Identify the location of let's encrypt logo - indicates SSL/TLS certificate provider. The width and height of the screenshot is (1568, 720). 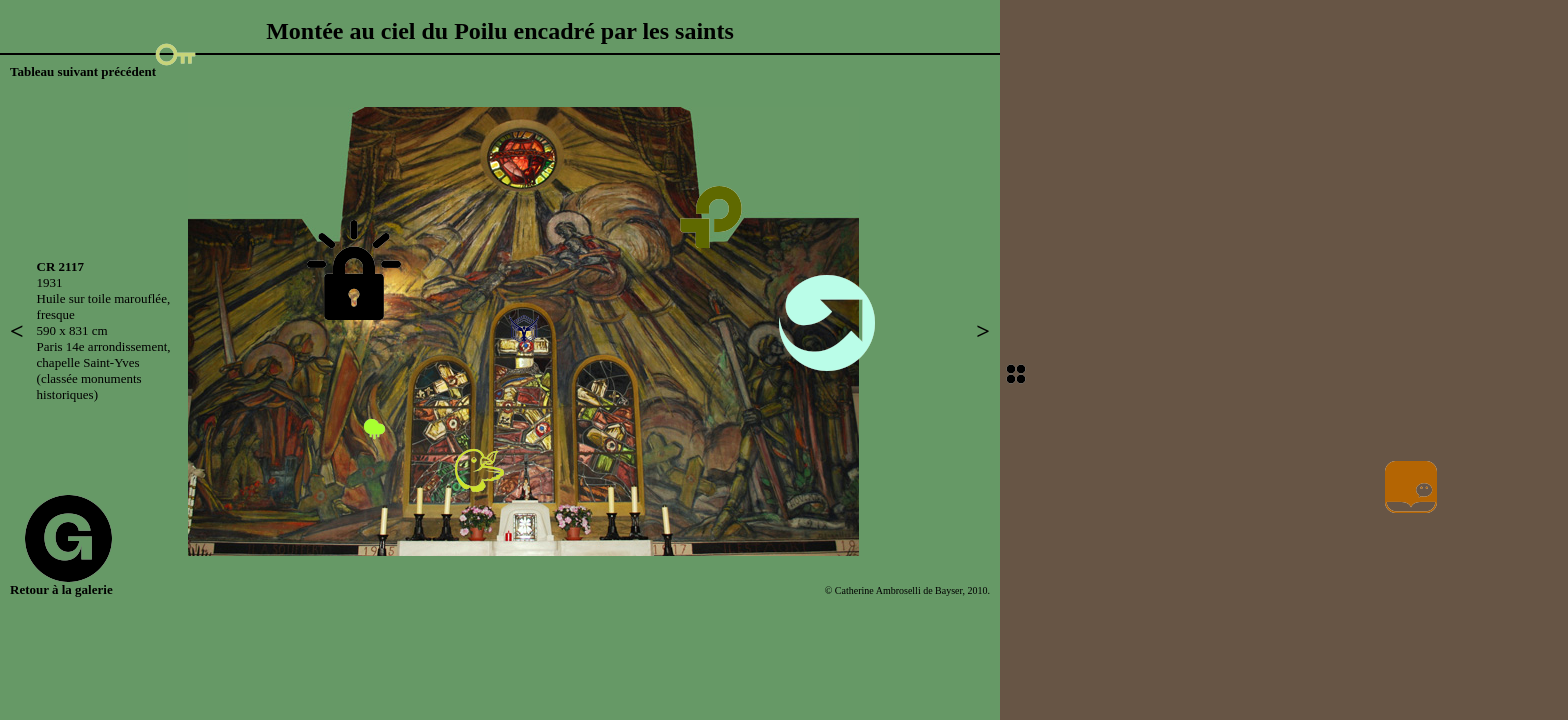
(354, 270).